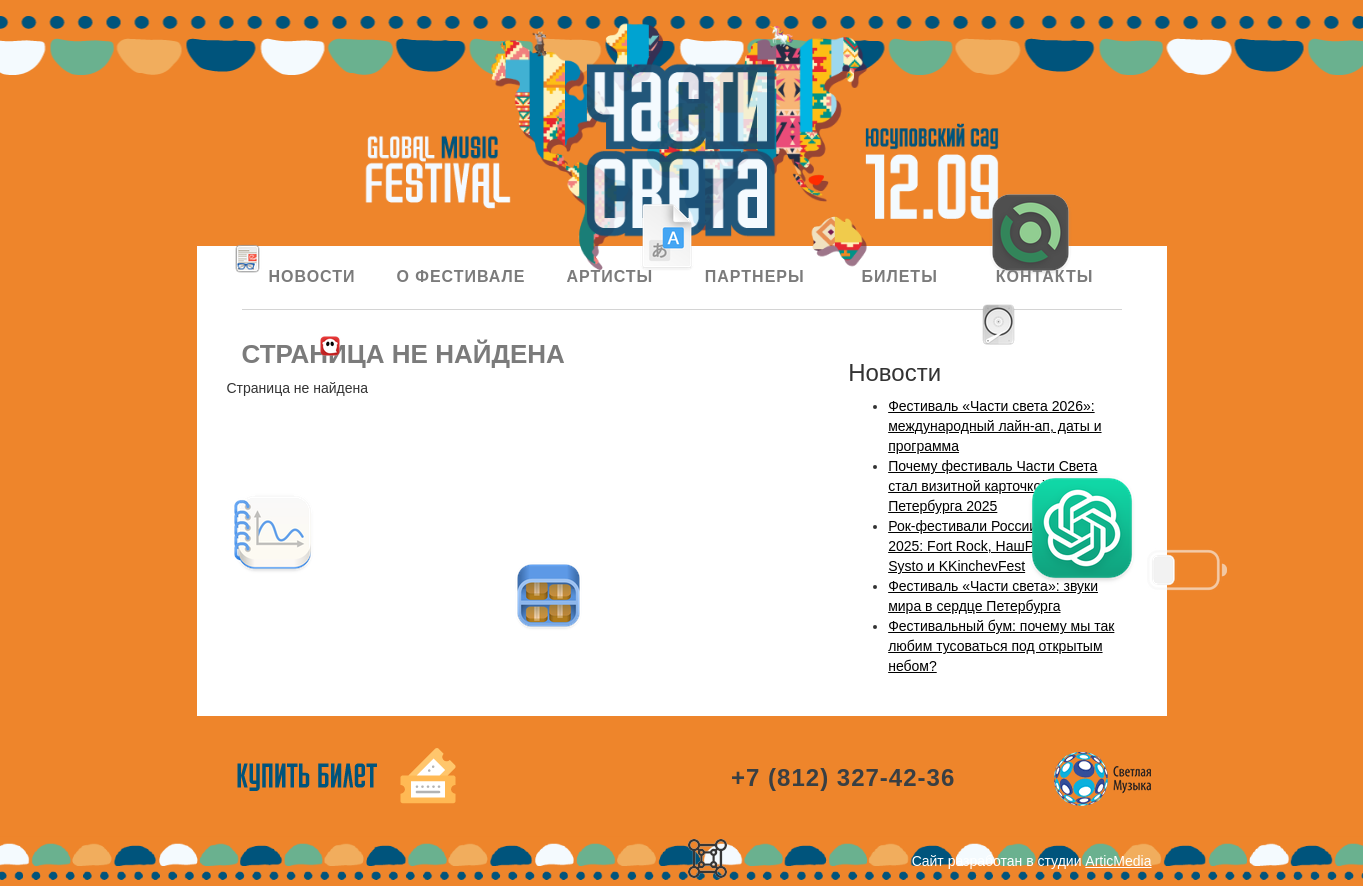 The width and height of the screenshot is (1363, 886). What do you see at coordinates (247, 258) in the screenshot?
I see `open evince document viewer` at bounding box center [247, 258].